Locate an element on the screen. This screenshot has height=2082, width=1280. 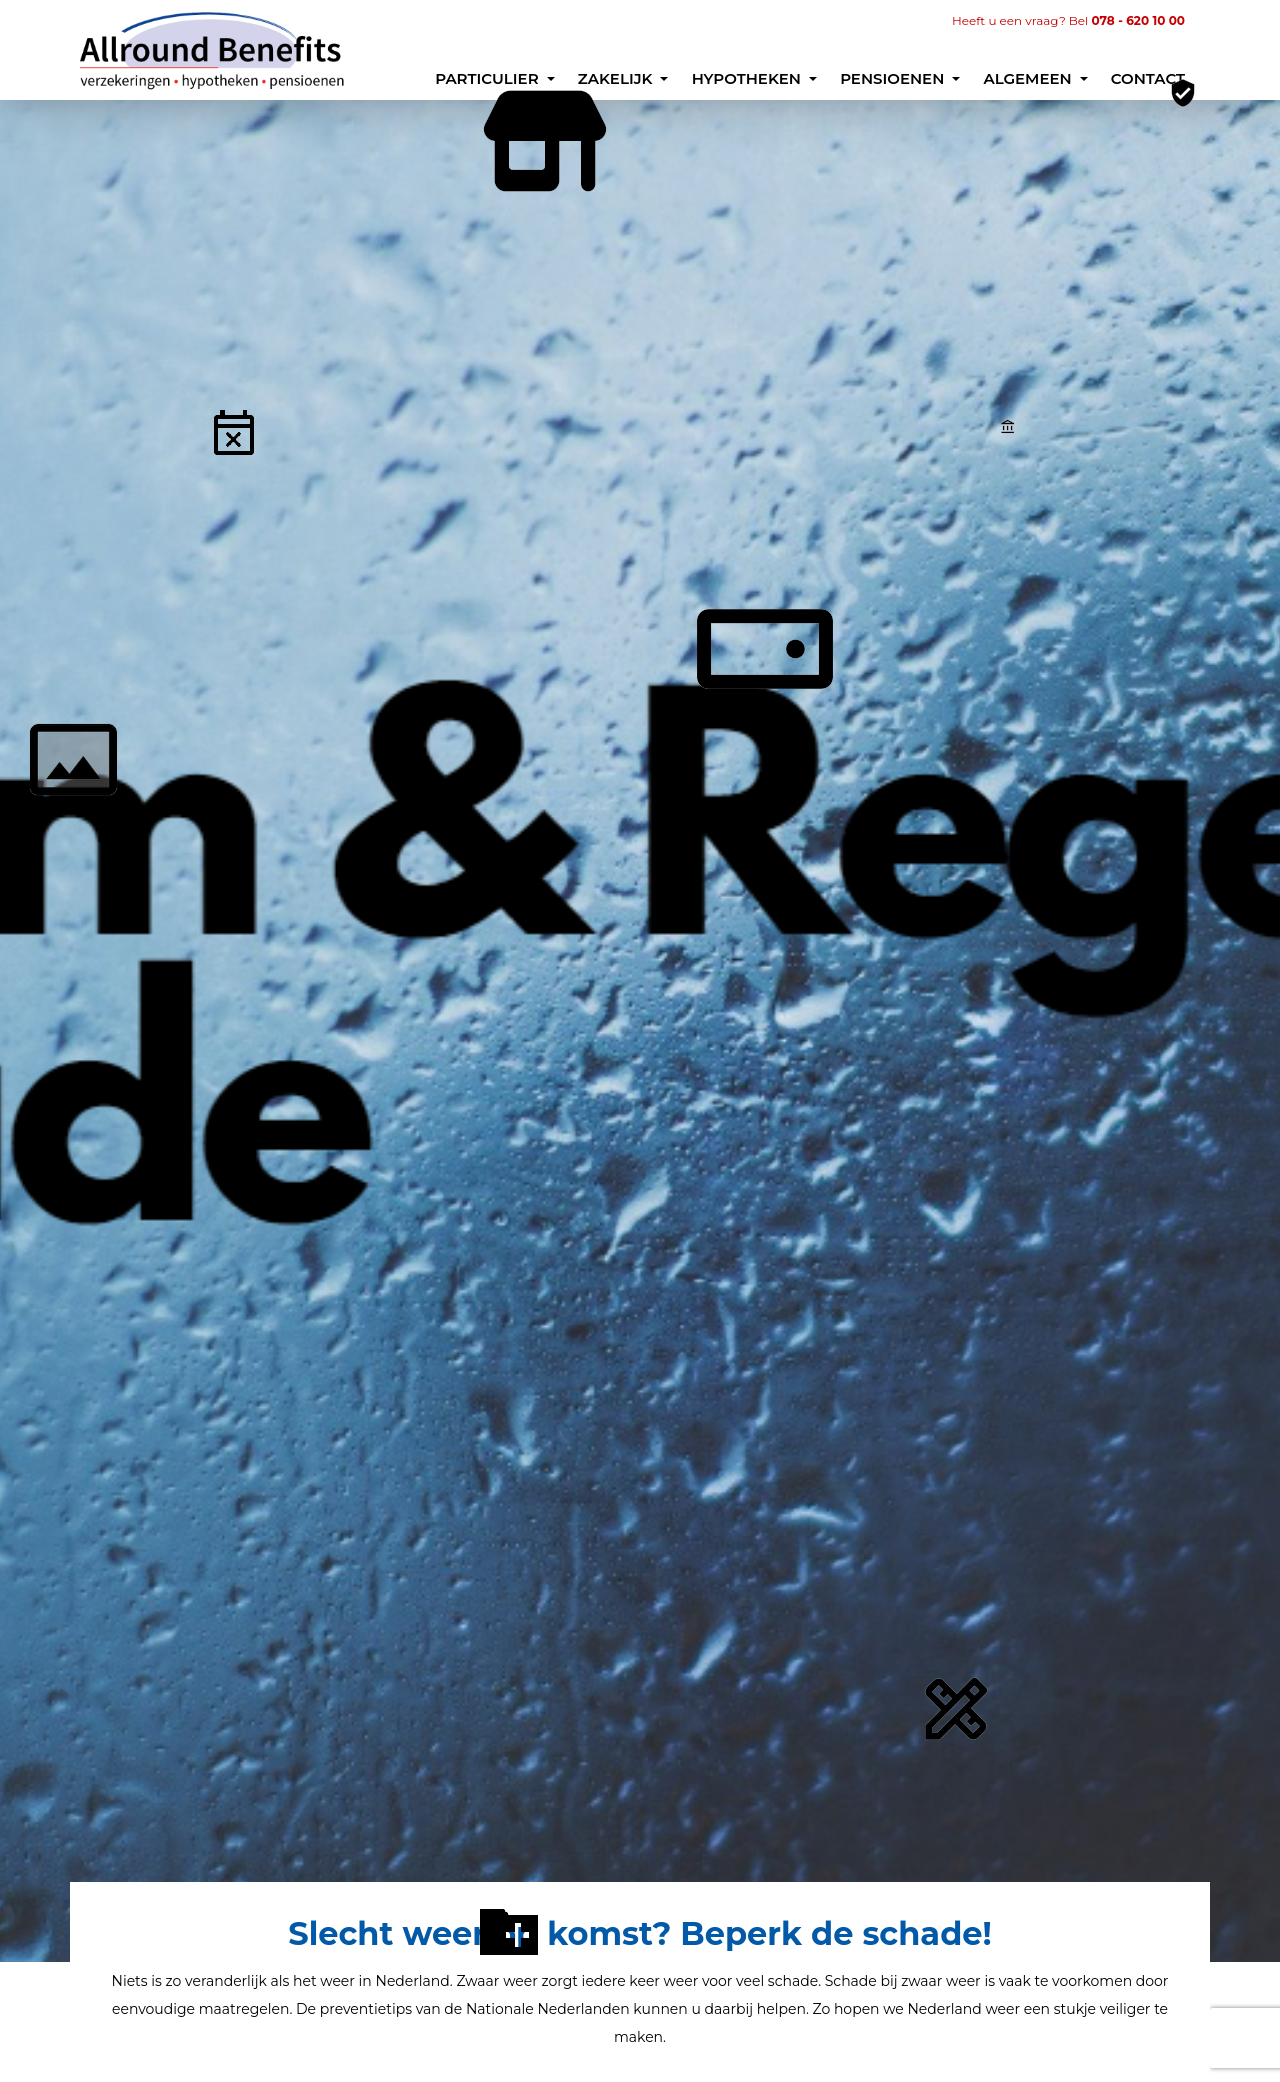
indicates a cancelled or unavailable event is located at coordinates (234, 435).